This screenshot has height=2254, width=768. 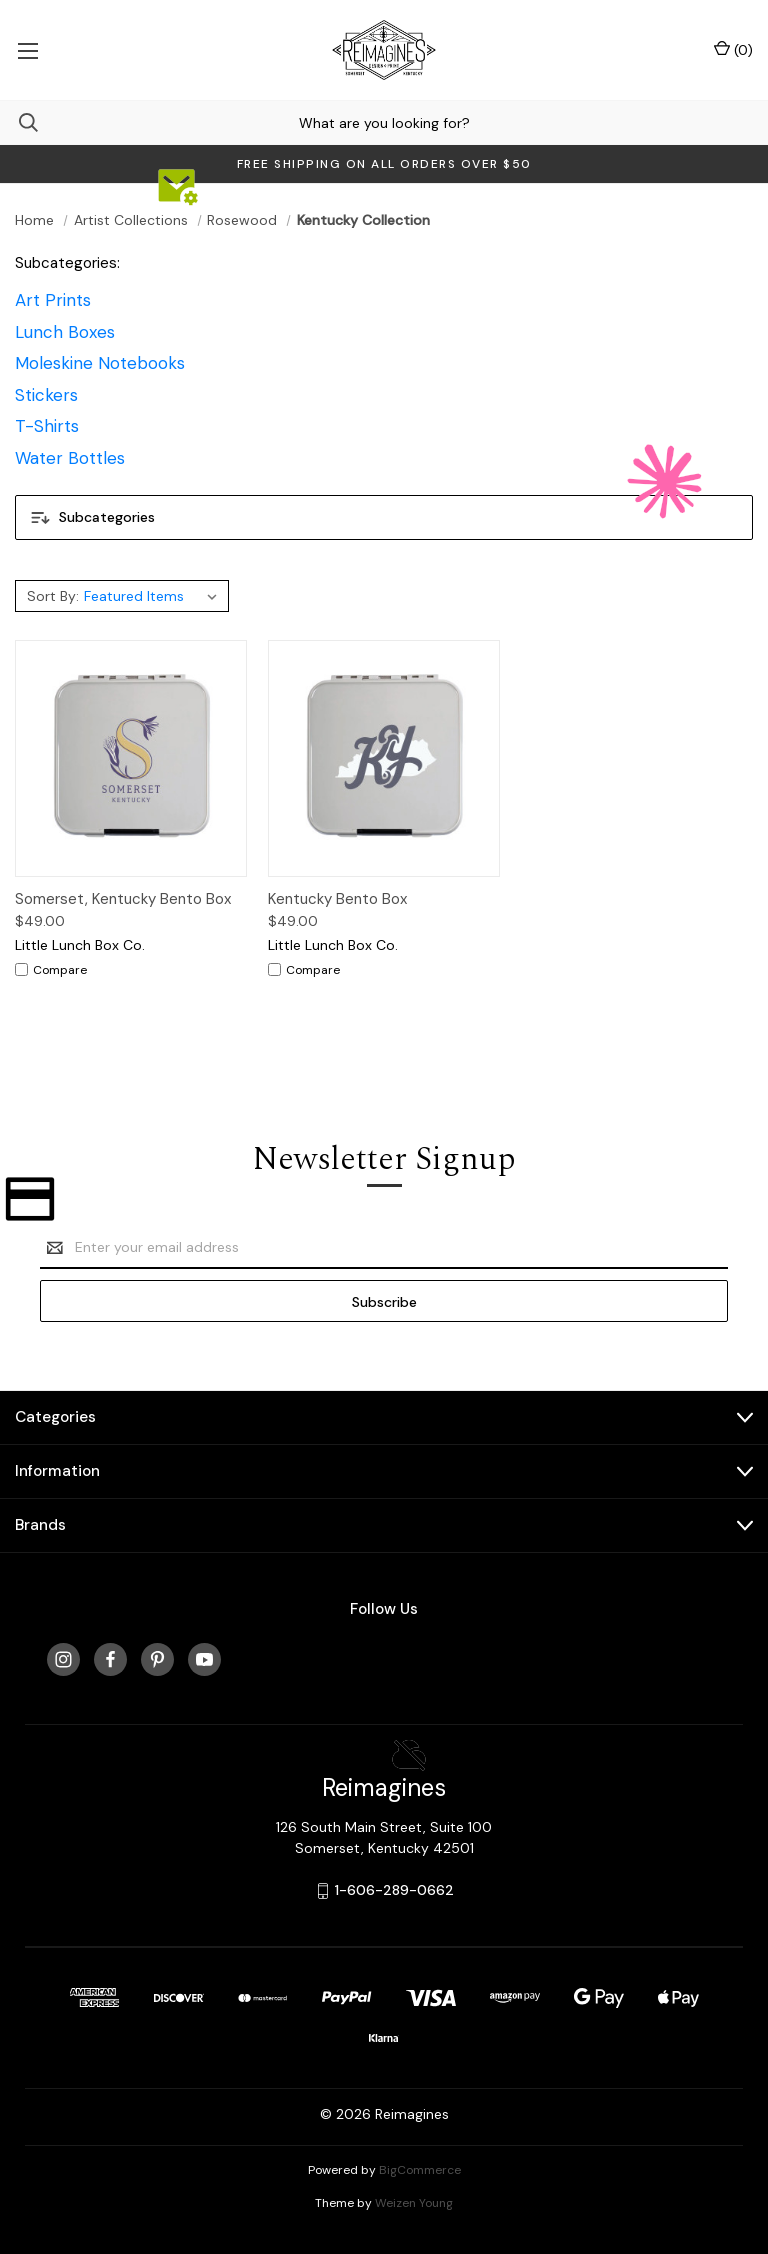 What do you see at coordinates (664, 481) in the screenshot?
I see `open the Claude AI assistant app` at bounding box center [664, 481].